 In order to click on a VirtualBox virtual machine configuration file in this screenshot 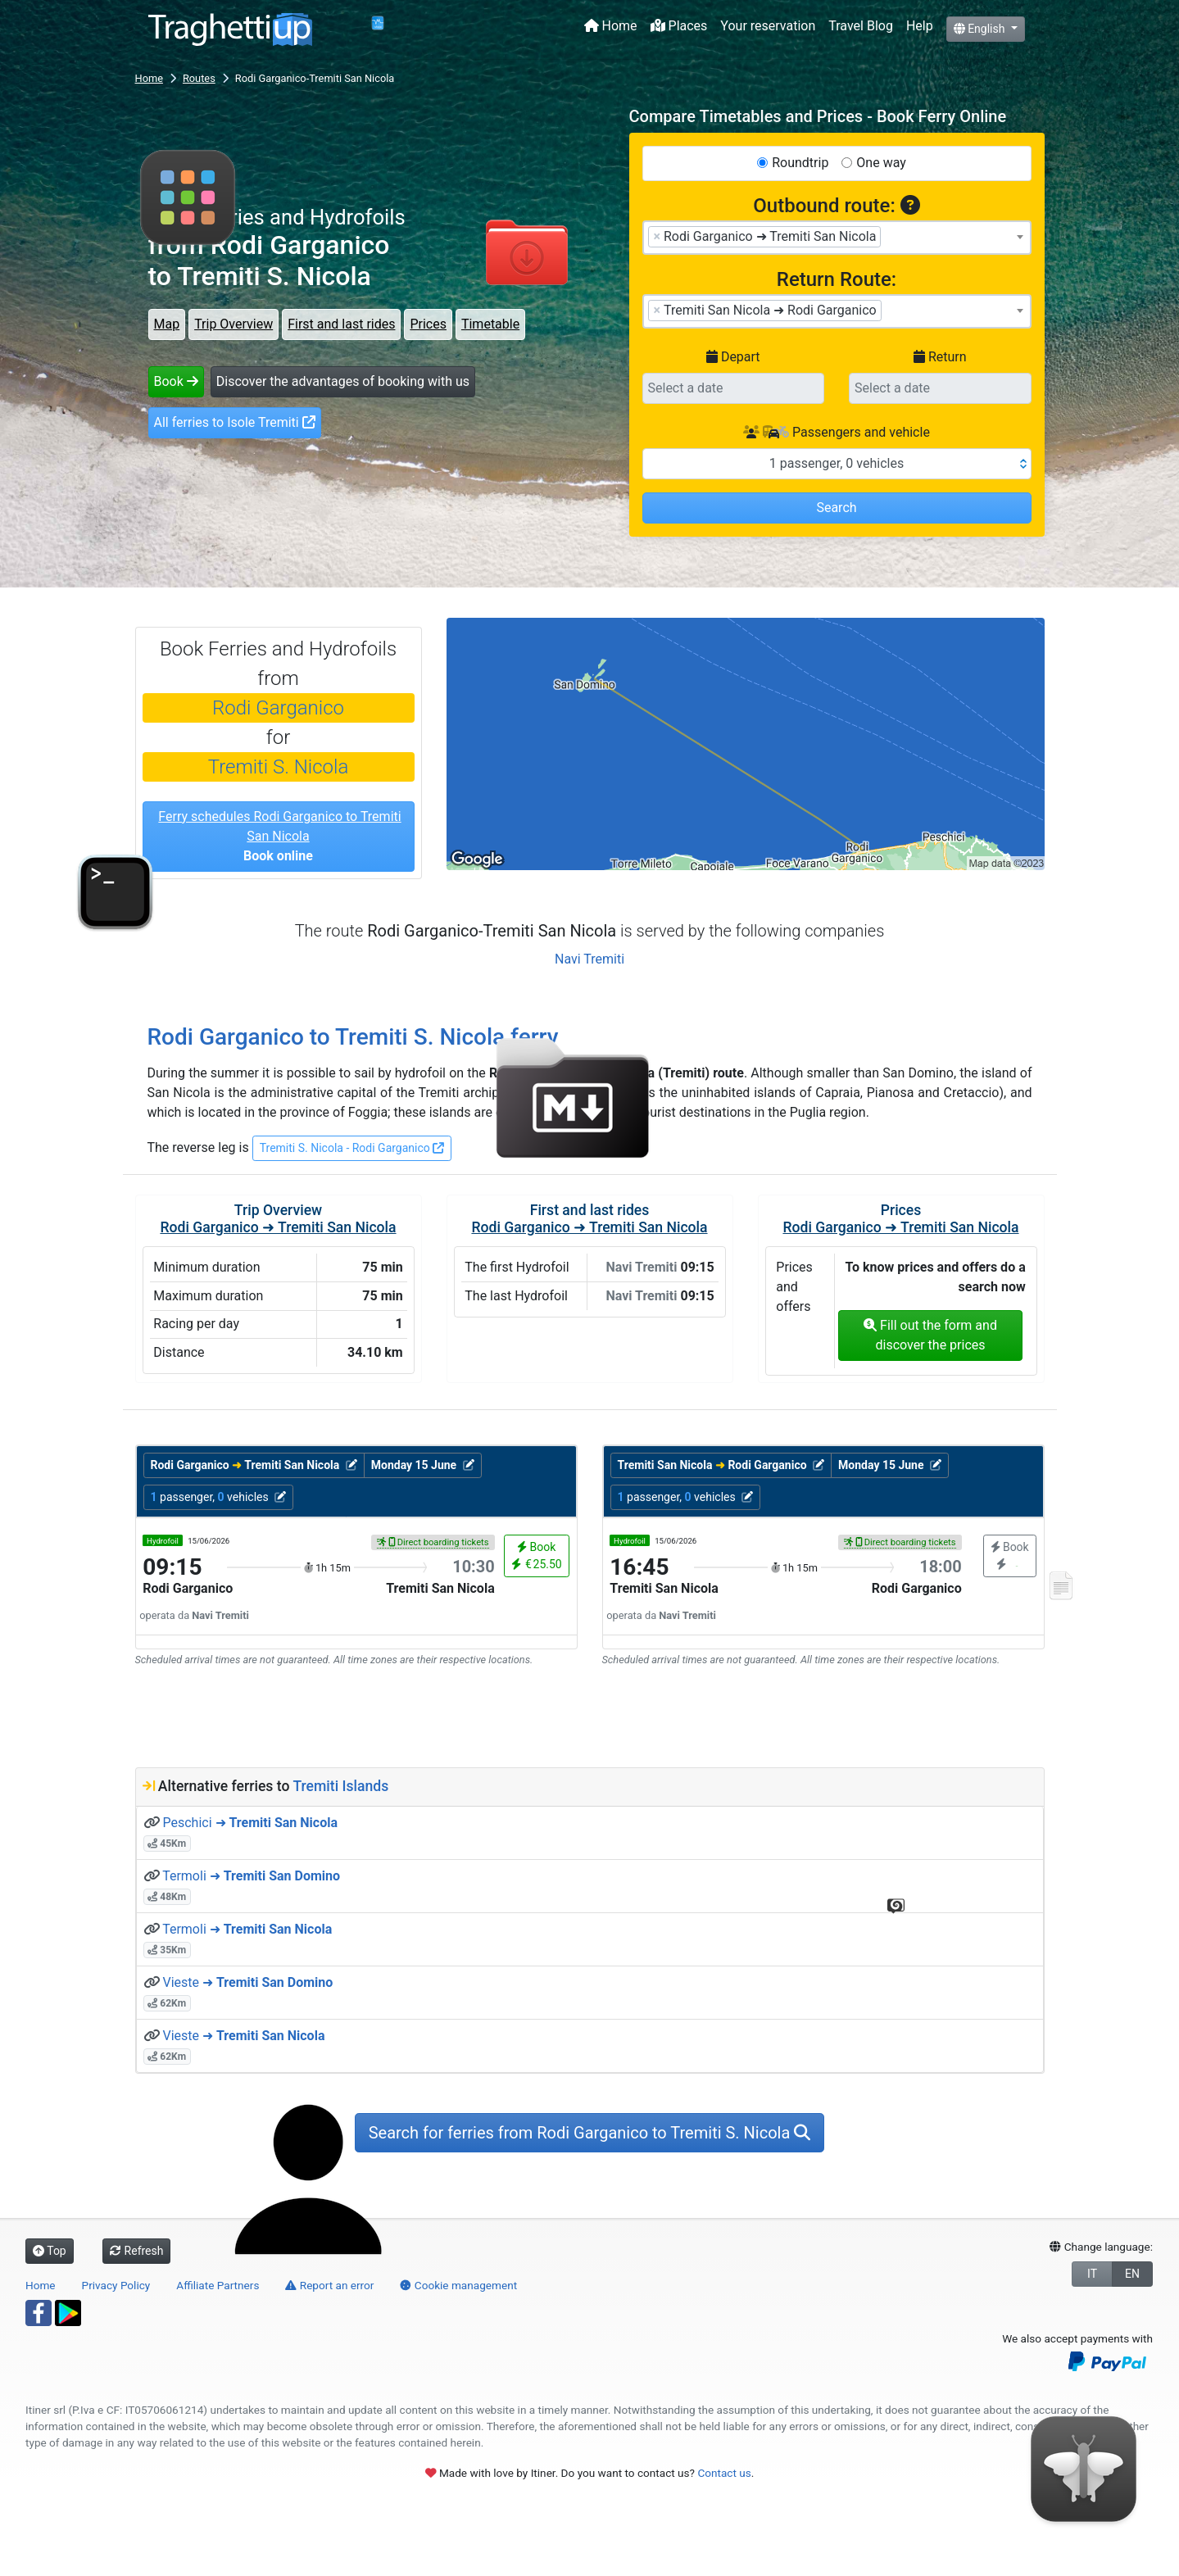, I will do `click(378, 23)`.